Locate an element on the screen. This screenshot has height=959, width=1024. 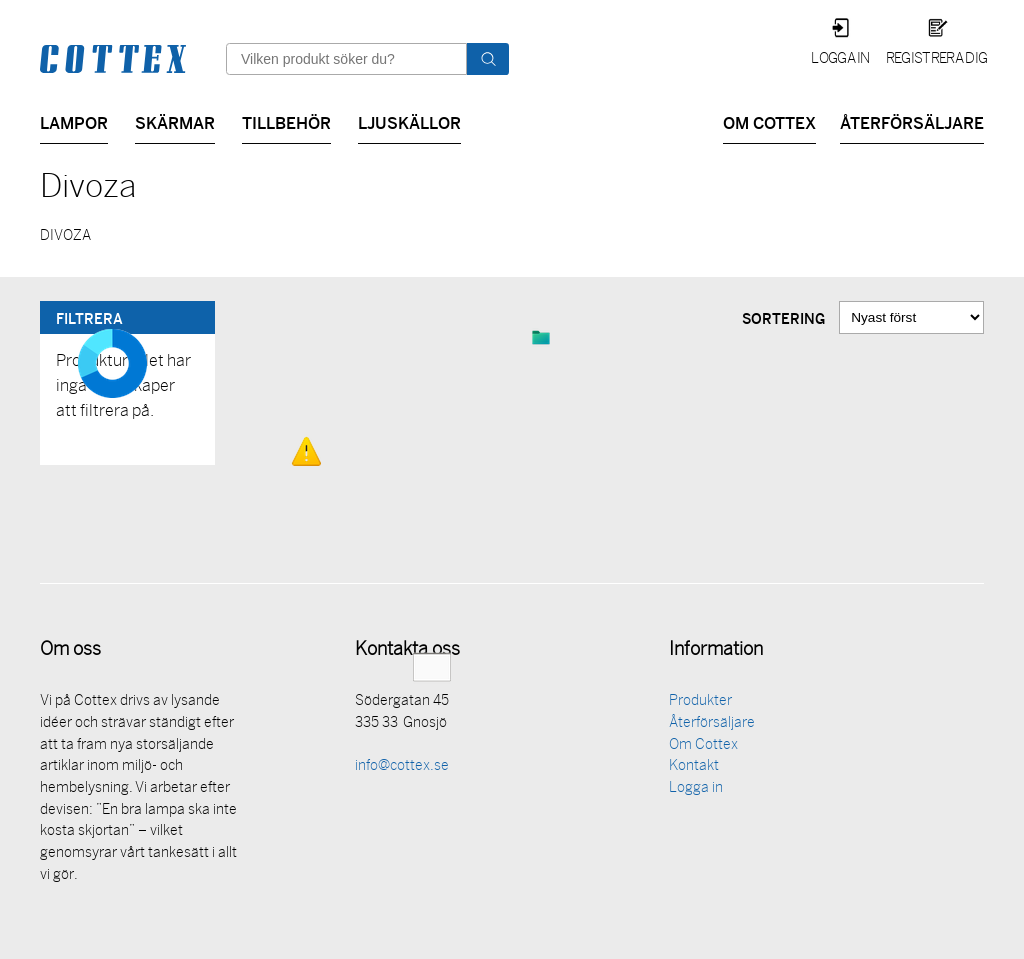
open productivity app is located at coordinates (112, 363).